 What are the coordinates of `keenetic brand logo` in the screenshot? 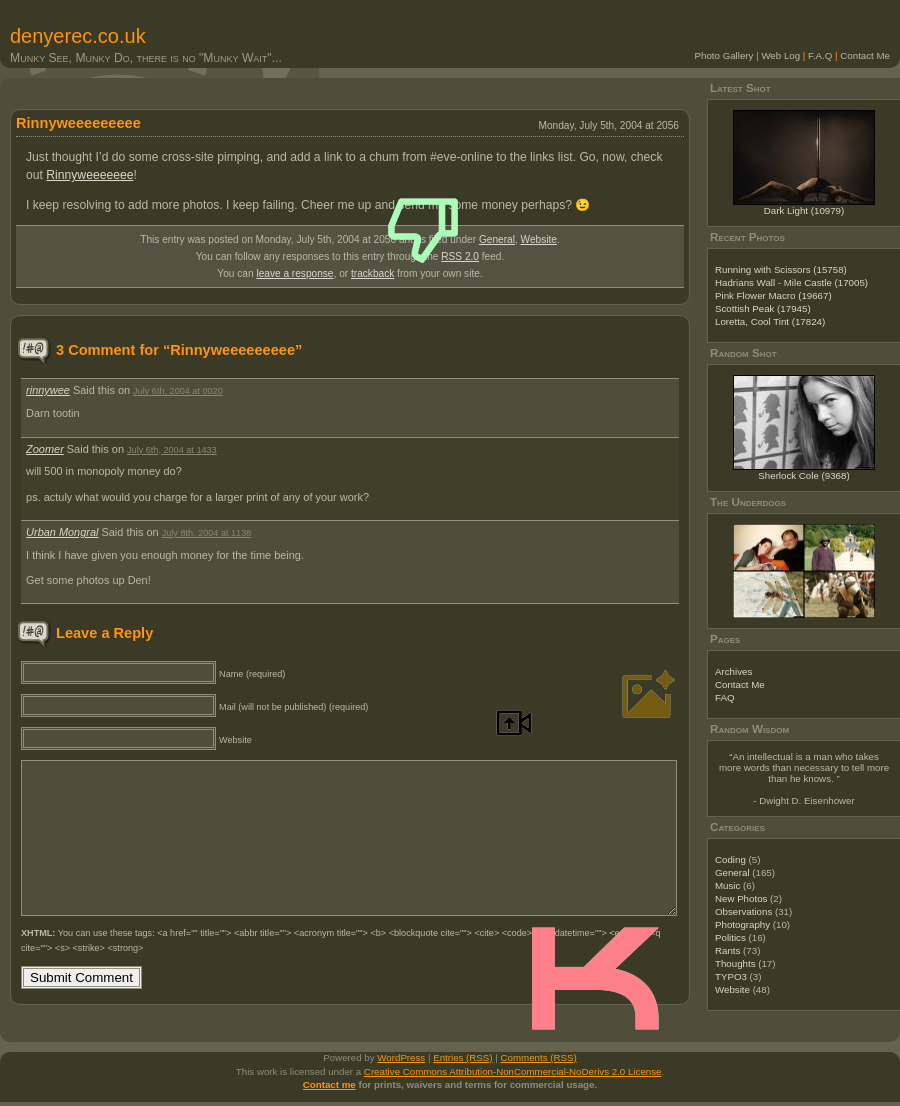 It's located at (595, 978).